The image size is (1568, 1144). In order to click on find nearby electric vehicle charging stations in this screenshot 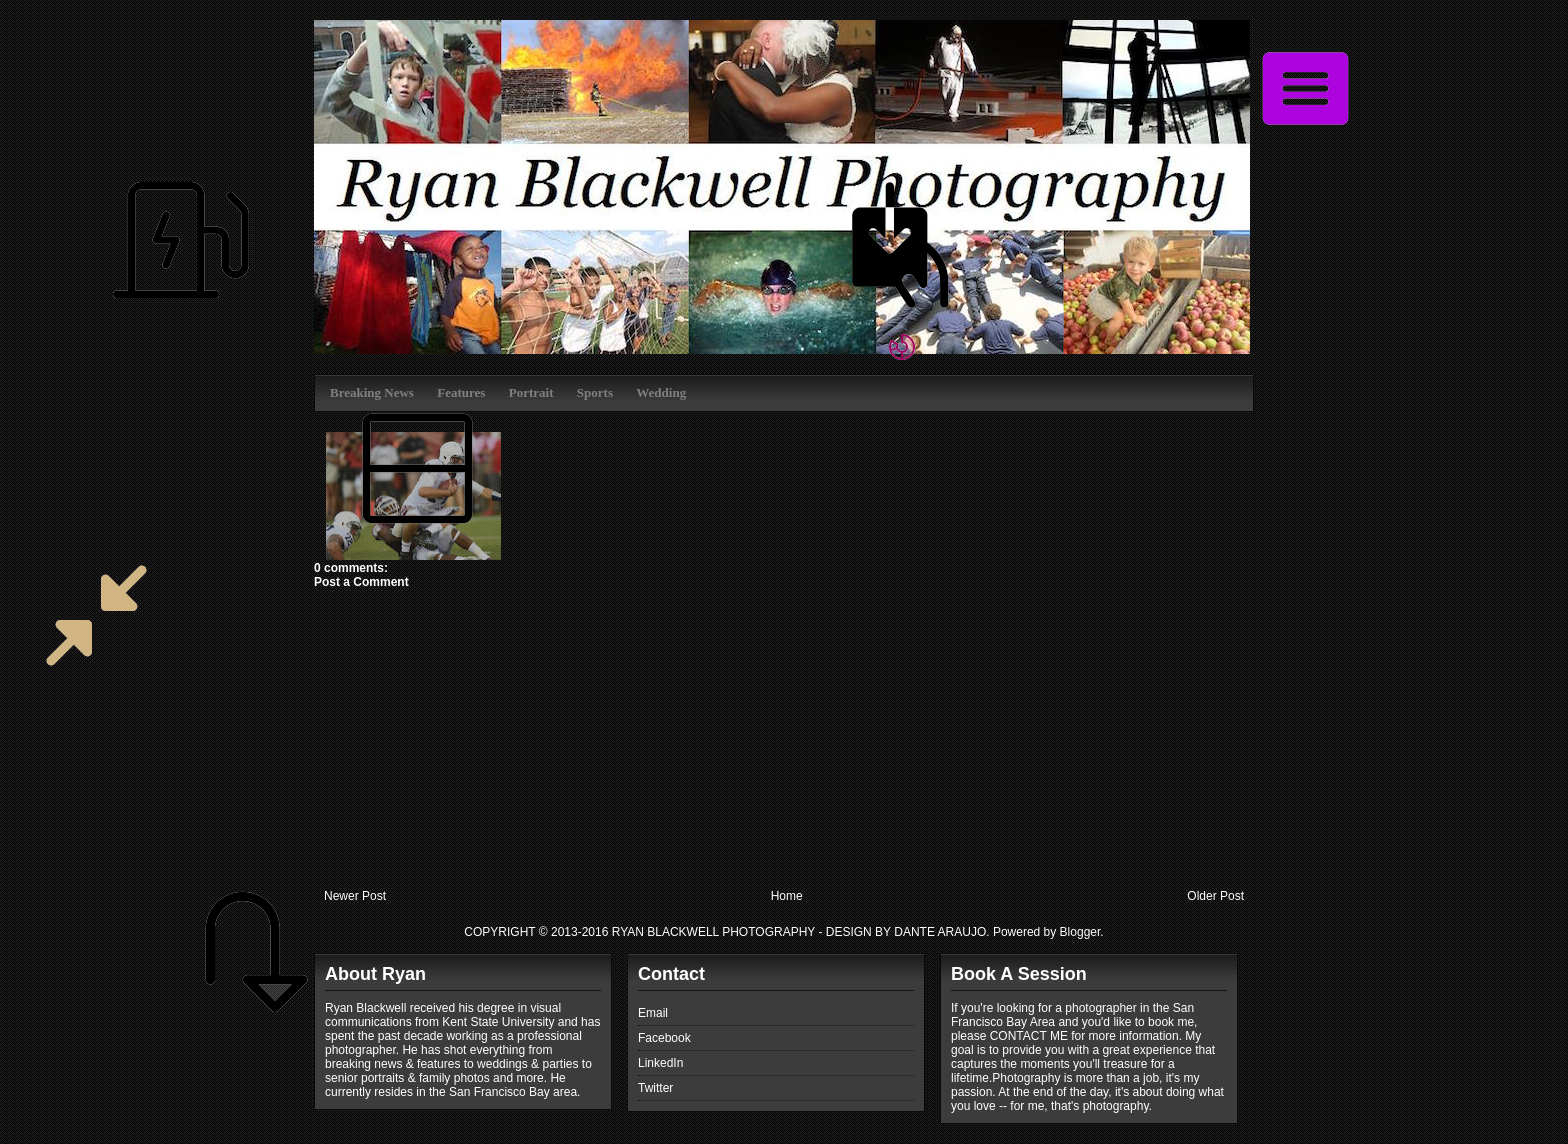, I will do `click(176, 240)`.